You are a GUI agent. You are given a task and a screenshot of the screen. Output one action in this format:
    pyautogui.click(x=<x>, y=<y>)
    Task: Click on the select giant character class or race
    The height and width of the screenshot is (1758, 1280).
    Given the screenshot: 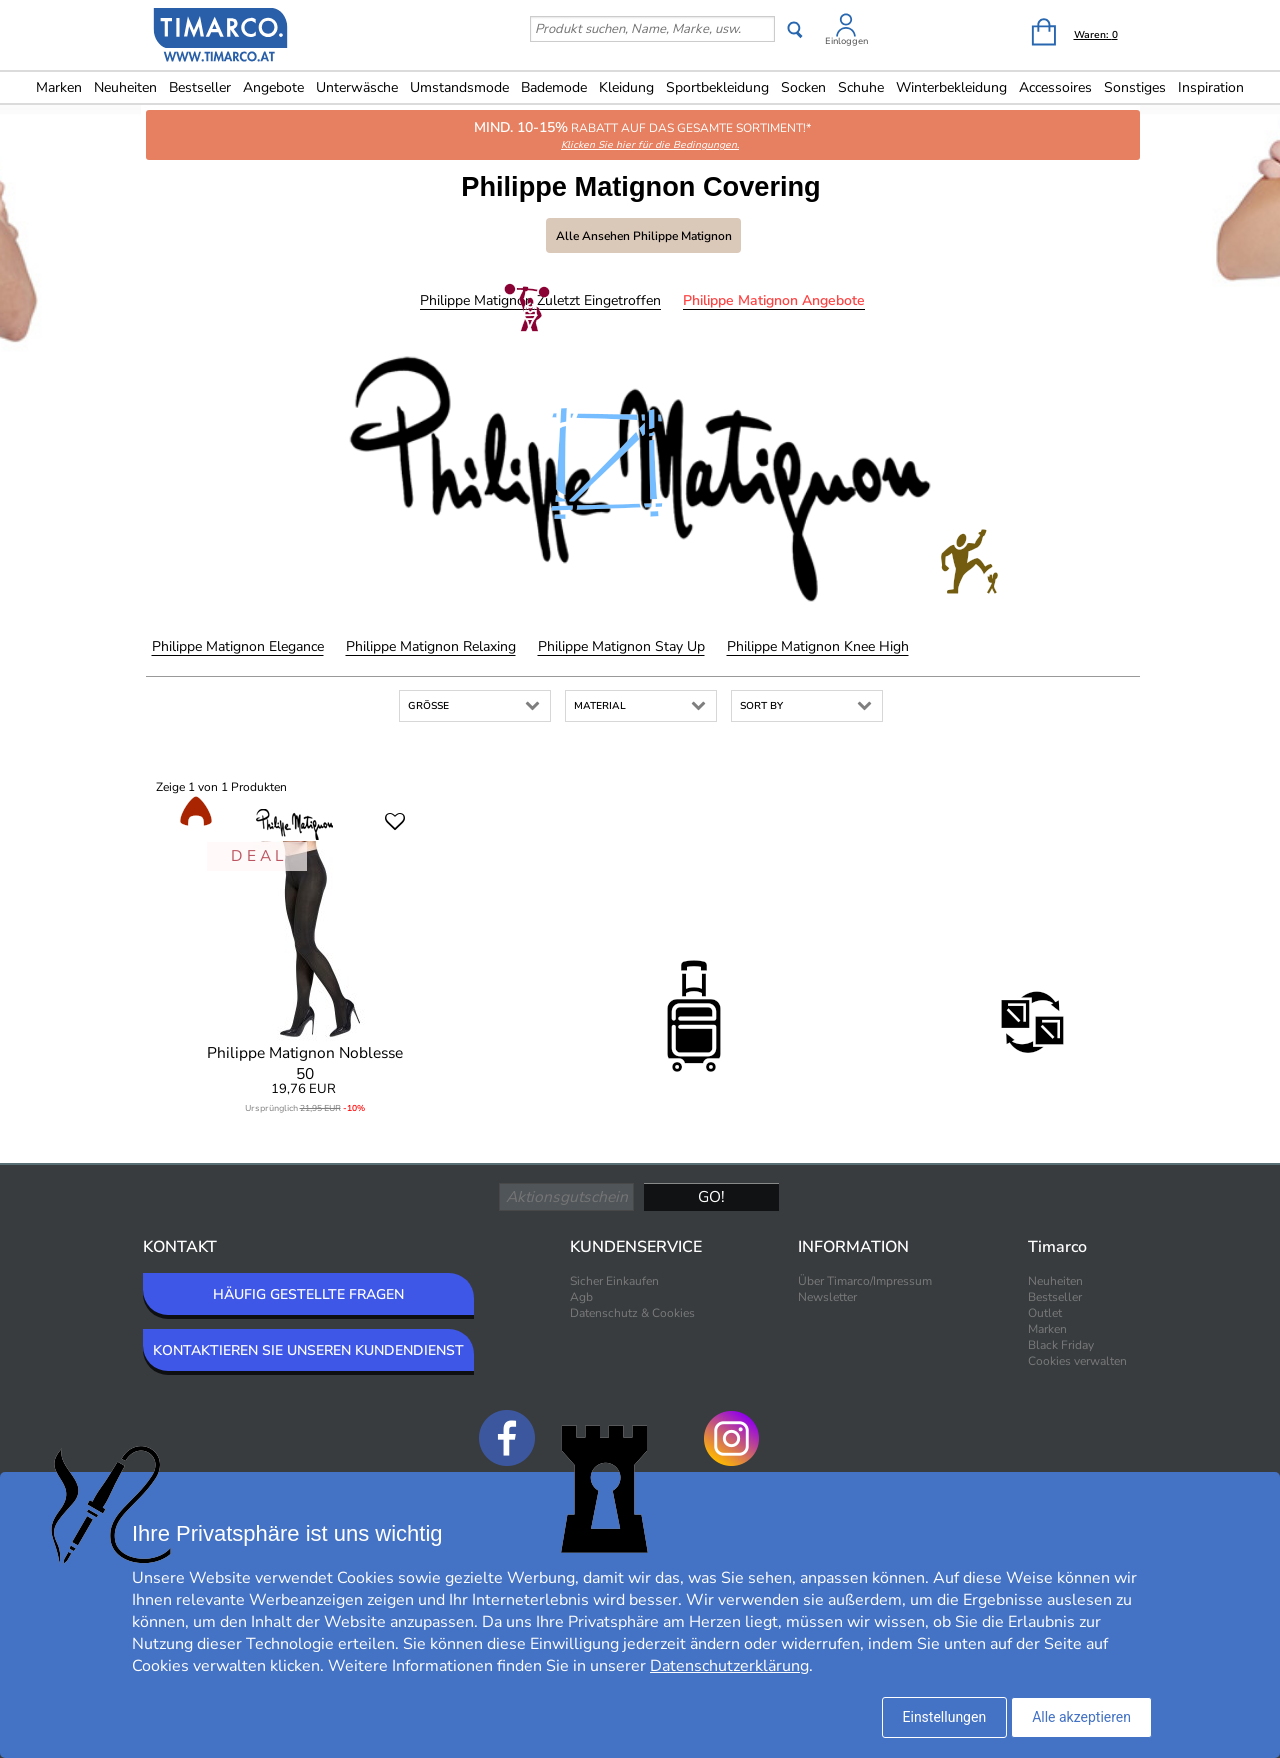 What is the action you would take?
    pyautogui.click(x=969, y=561)
    